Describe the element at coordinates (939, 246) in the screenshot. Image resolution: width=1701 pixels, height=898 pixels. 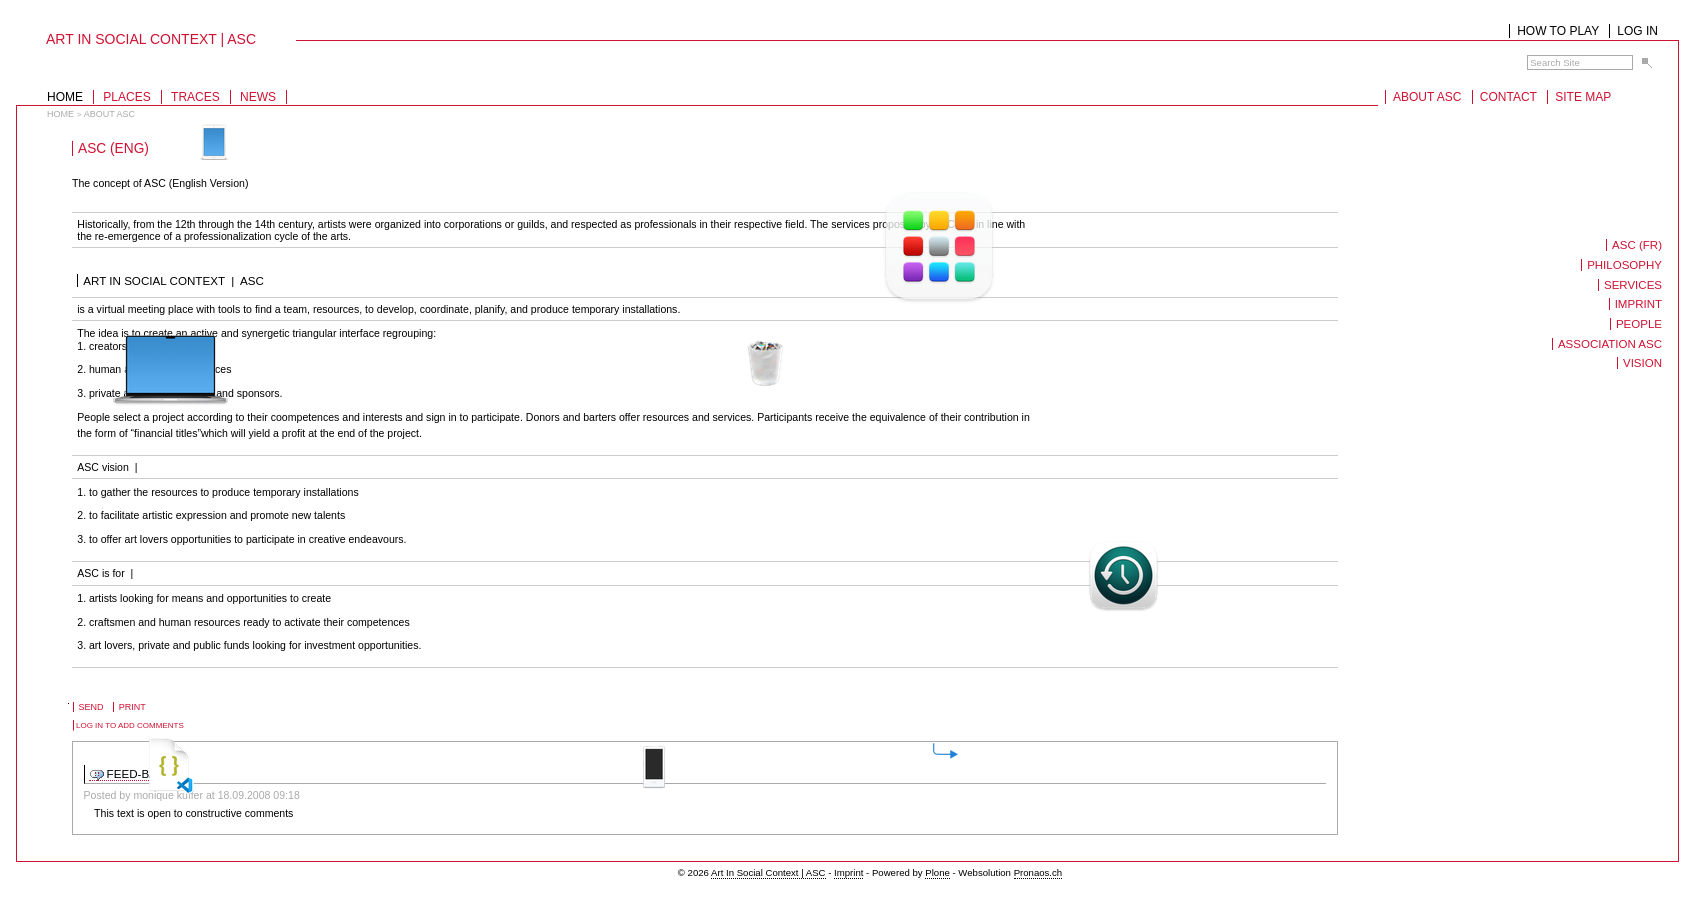
I see `open the app launcher to view all applications` at that location.